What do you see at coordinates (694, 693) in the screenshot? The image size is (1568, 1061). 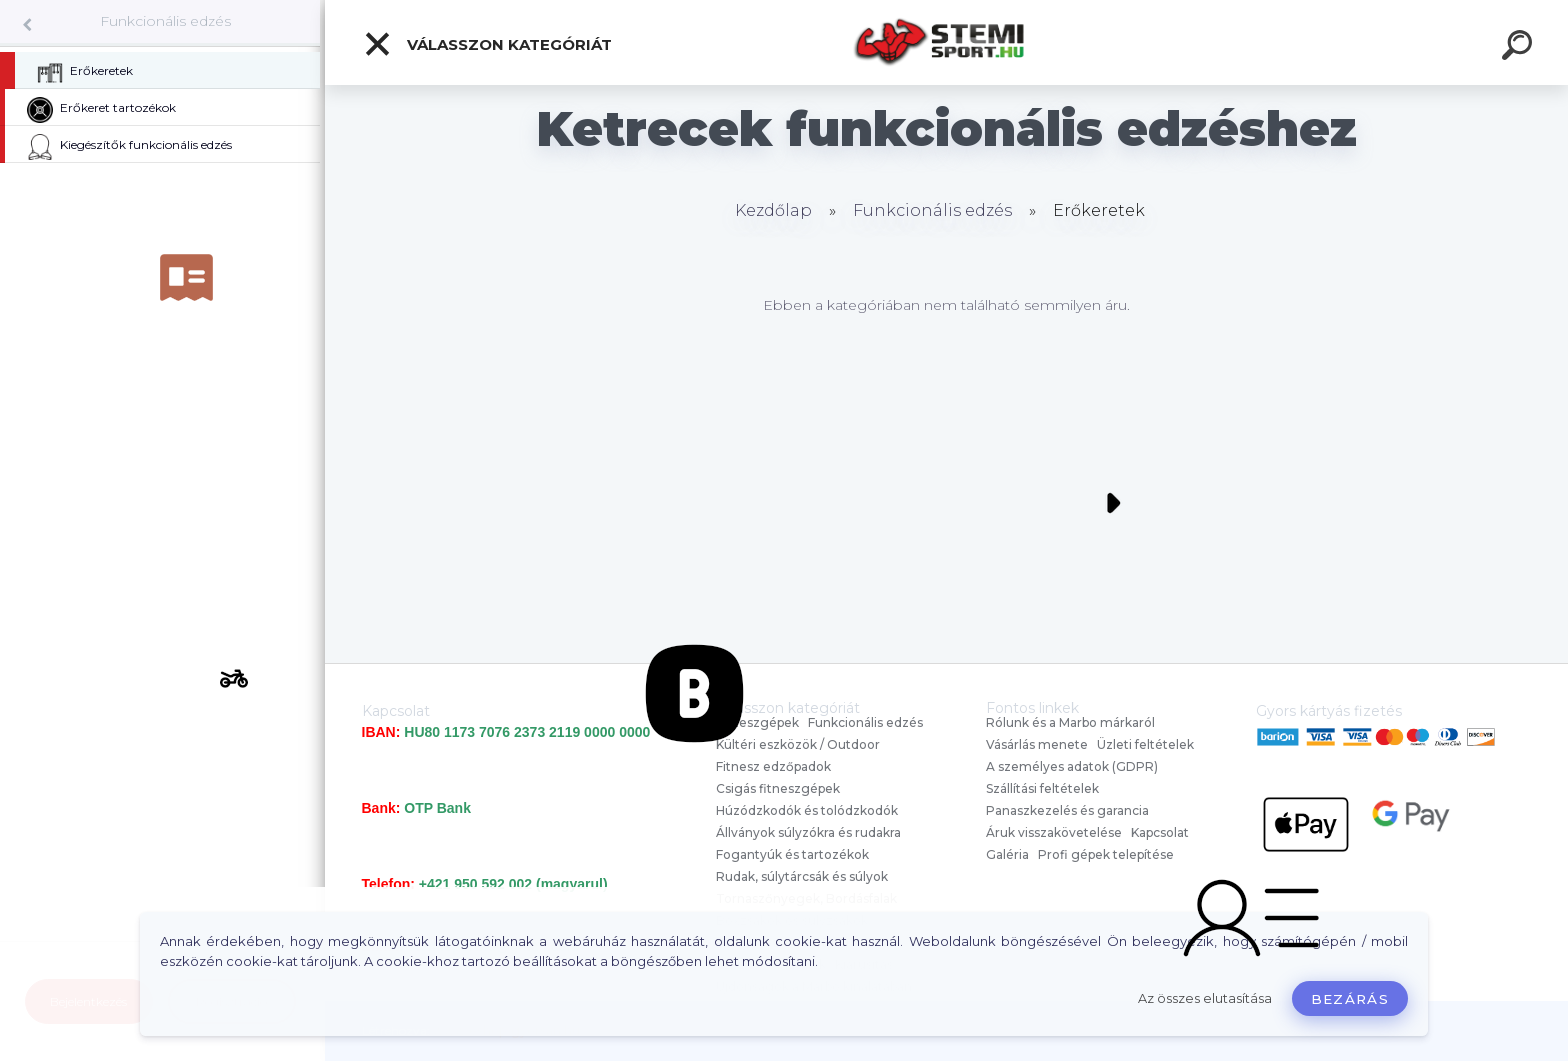 I see `apply bold formatting to text` at bounding box center [694, 693].